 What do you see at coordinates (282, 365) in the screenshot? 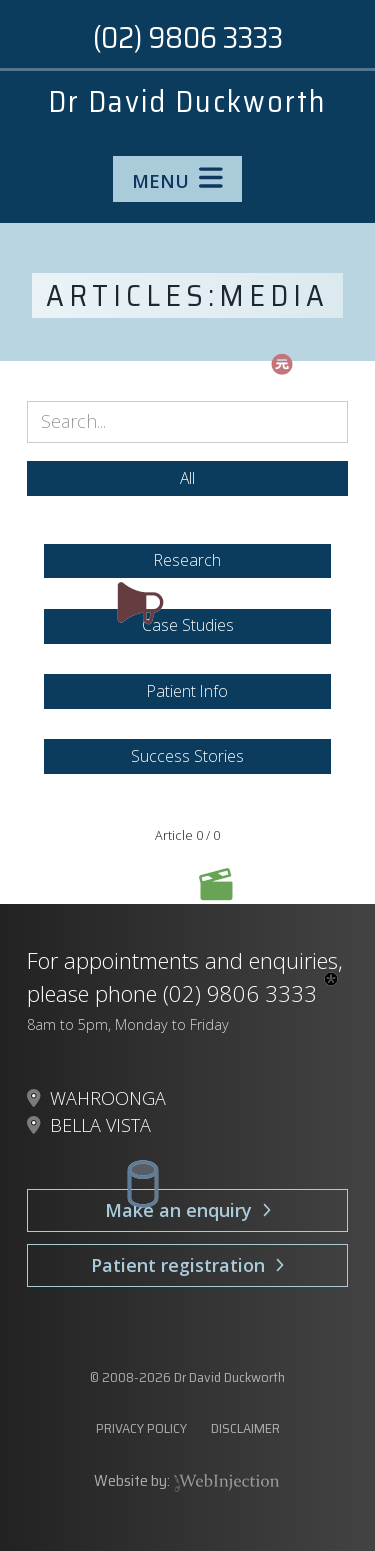
I see `chinese yuan currency indicator` at bounding box center [282, 365].